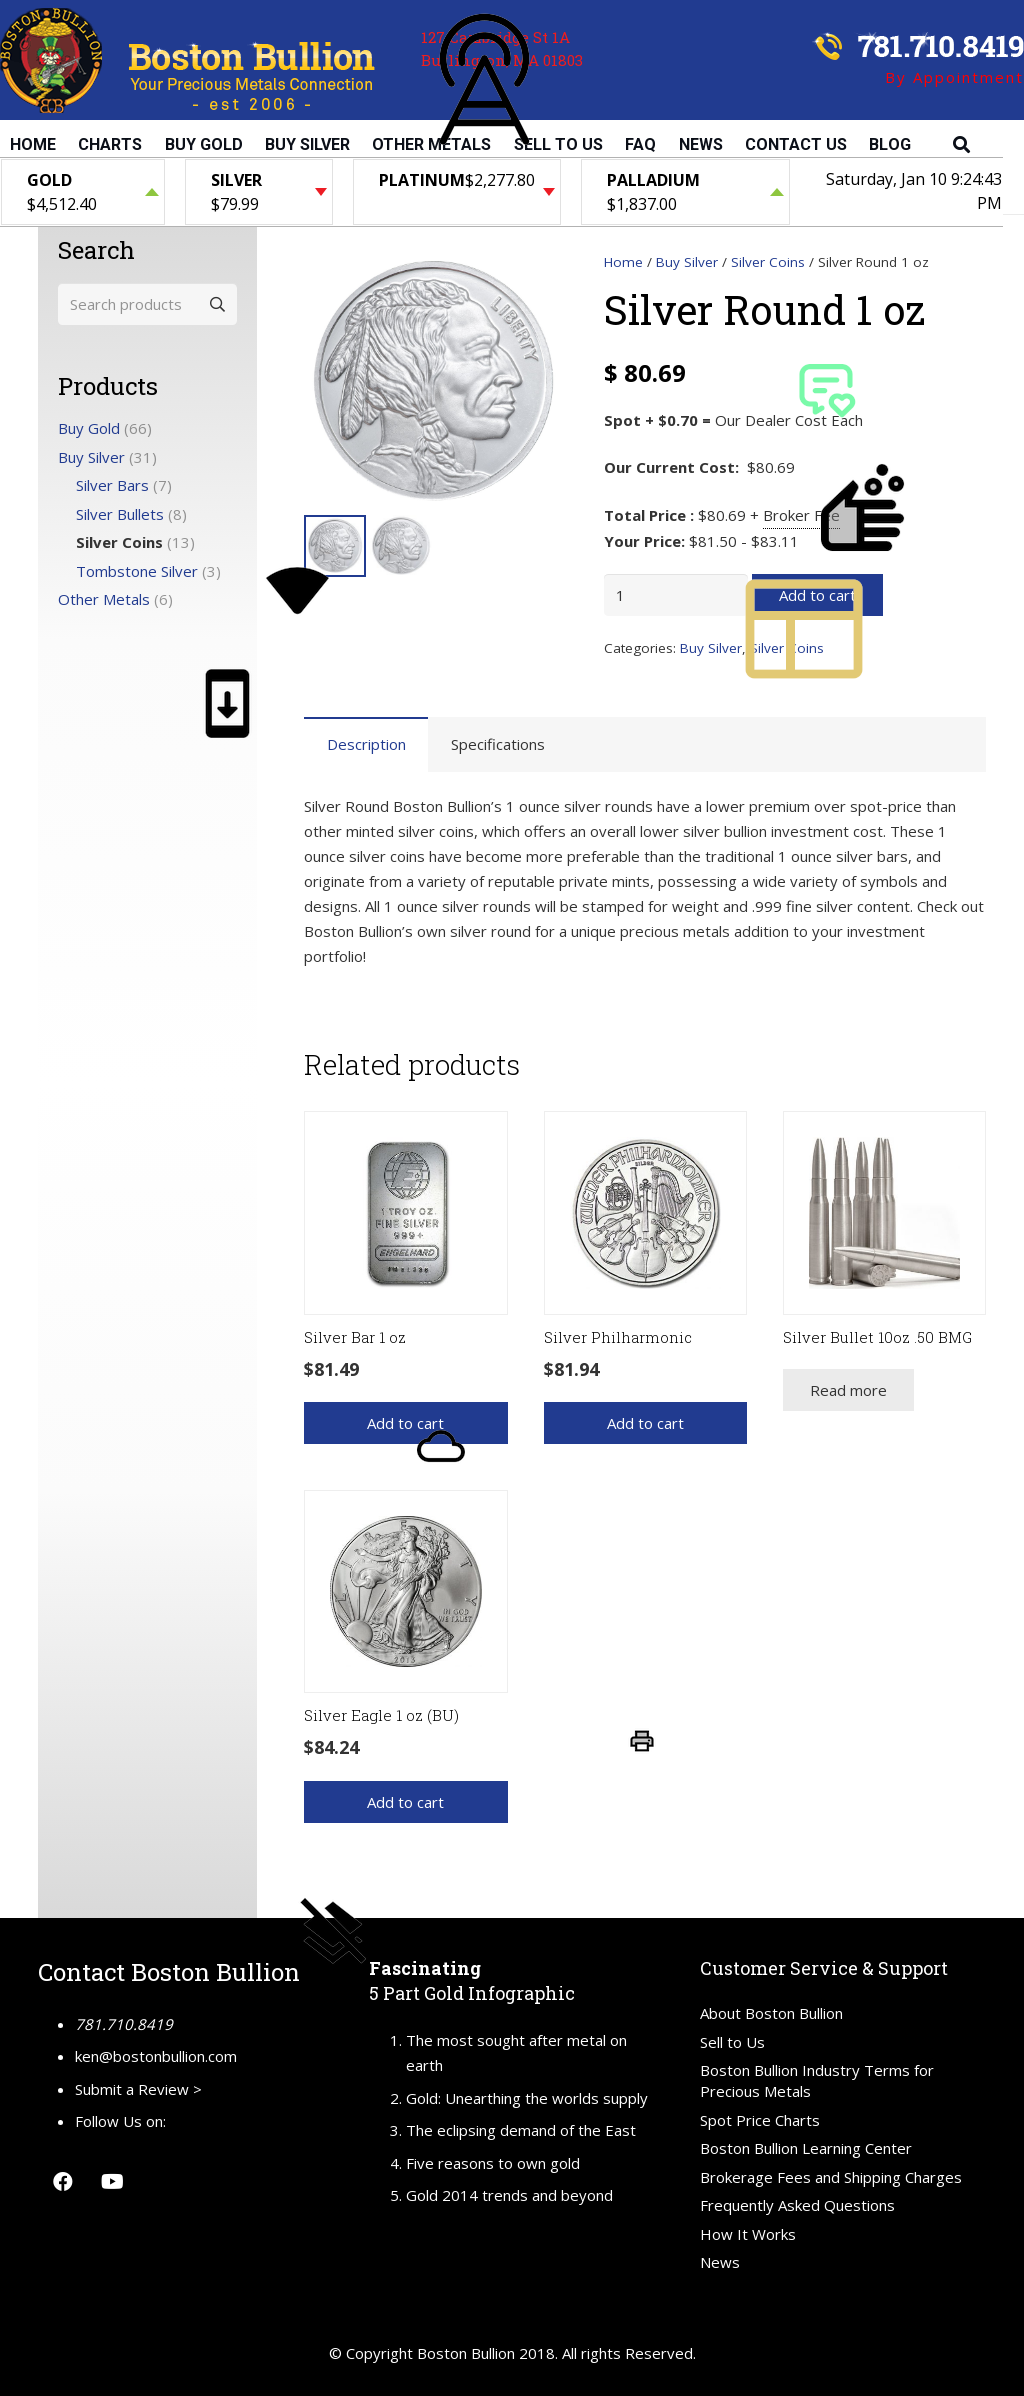 This screenshot has width=1024, height=2396. Describe the element at coordinates (333, 1934) in the screenshot. I see `clear all map layers` at that location.